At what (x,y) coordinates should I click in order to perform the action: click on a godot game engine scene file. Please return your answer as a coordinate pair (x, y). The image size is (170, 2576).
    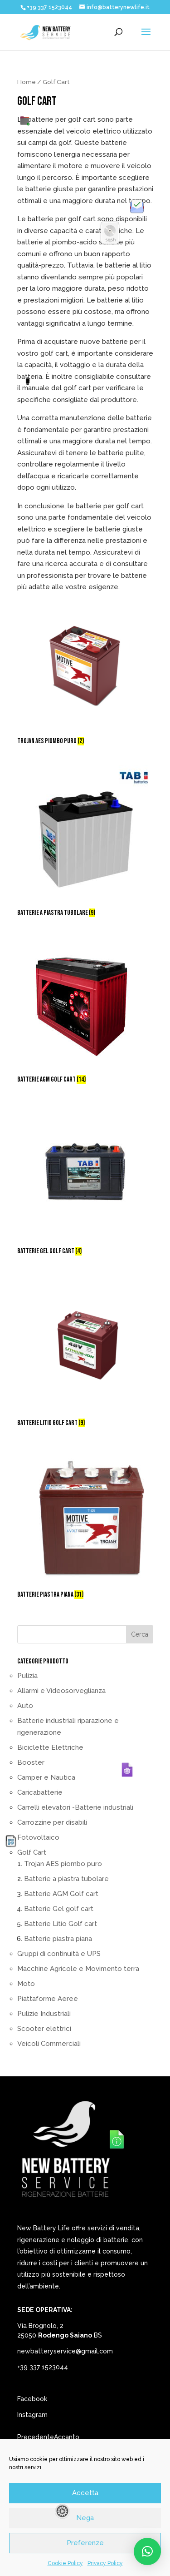
    Looking at the image, I should click on (127, 1770).